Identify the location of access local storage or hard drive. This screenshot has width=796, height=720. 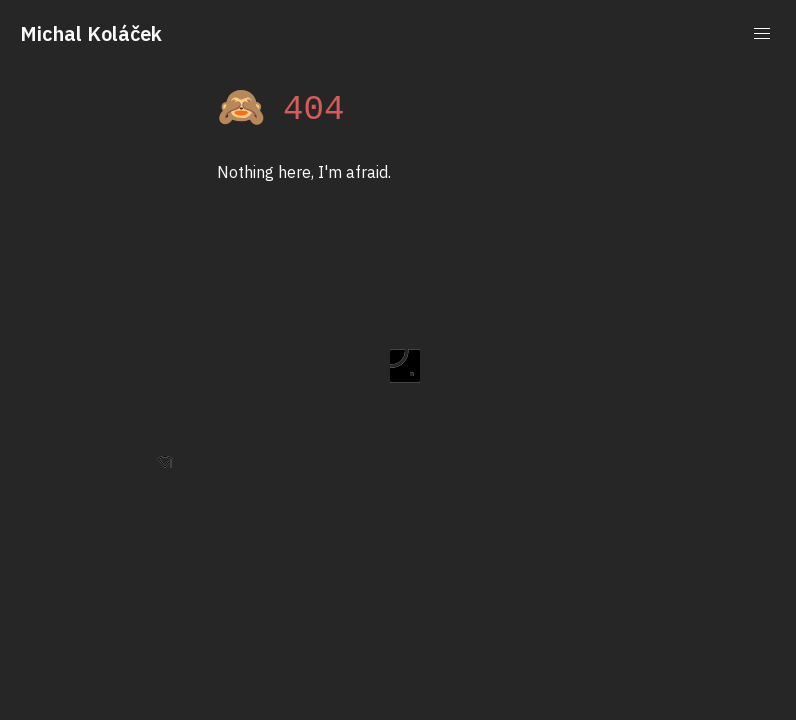
(405, 366).